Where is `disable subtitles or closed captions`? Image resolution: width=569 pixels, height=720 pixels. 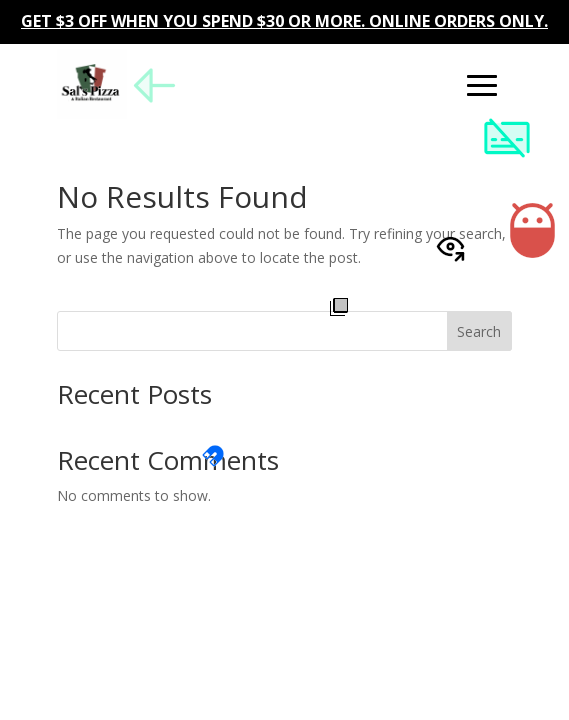
disable subtitles or closed captions is located at coordinates (507, 138).